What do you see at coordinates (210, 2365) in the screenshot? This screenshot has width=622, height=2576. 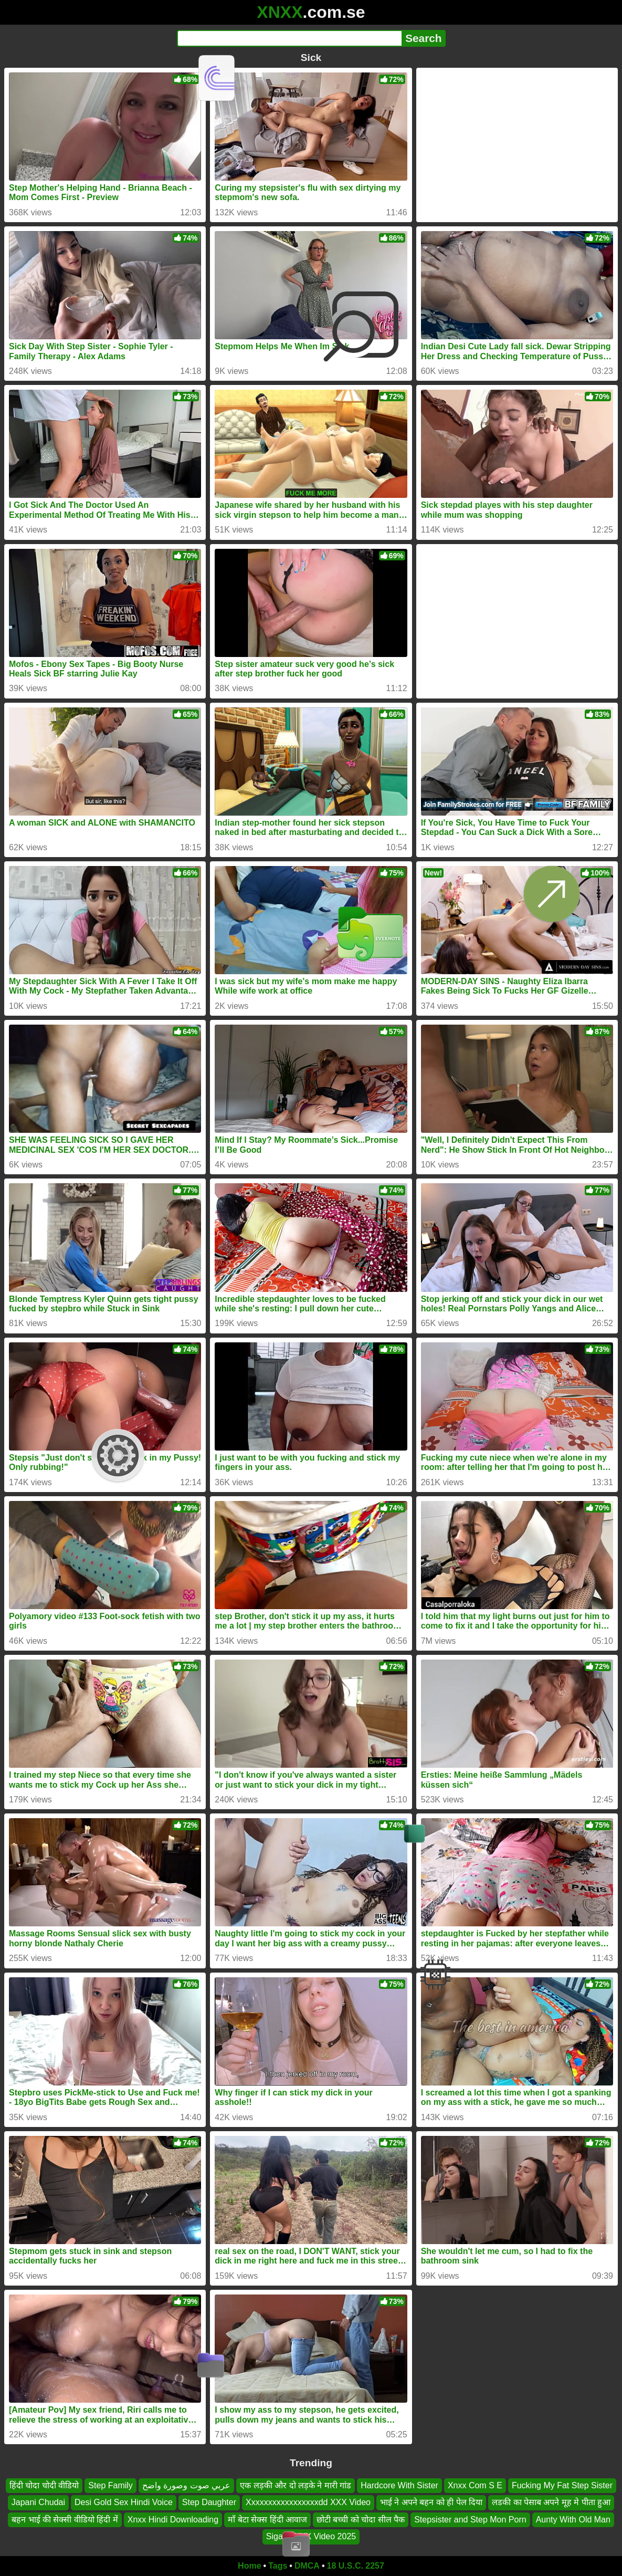 I see `view contents of an open folder` at bounding box center [210, 2365].